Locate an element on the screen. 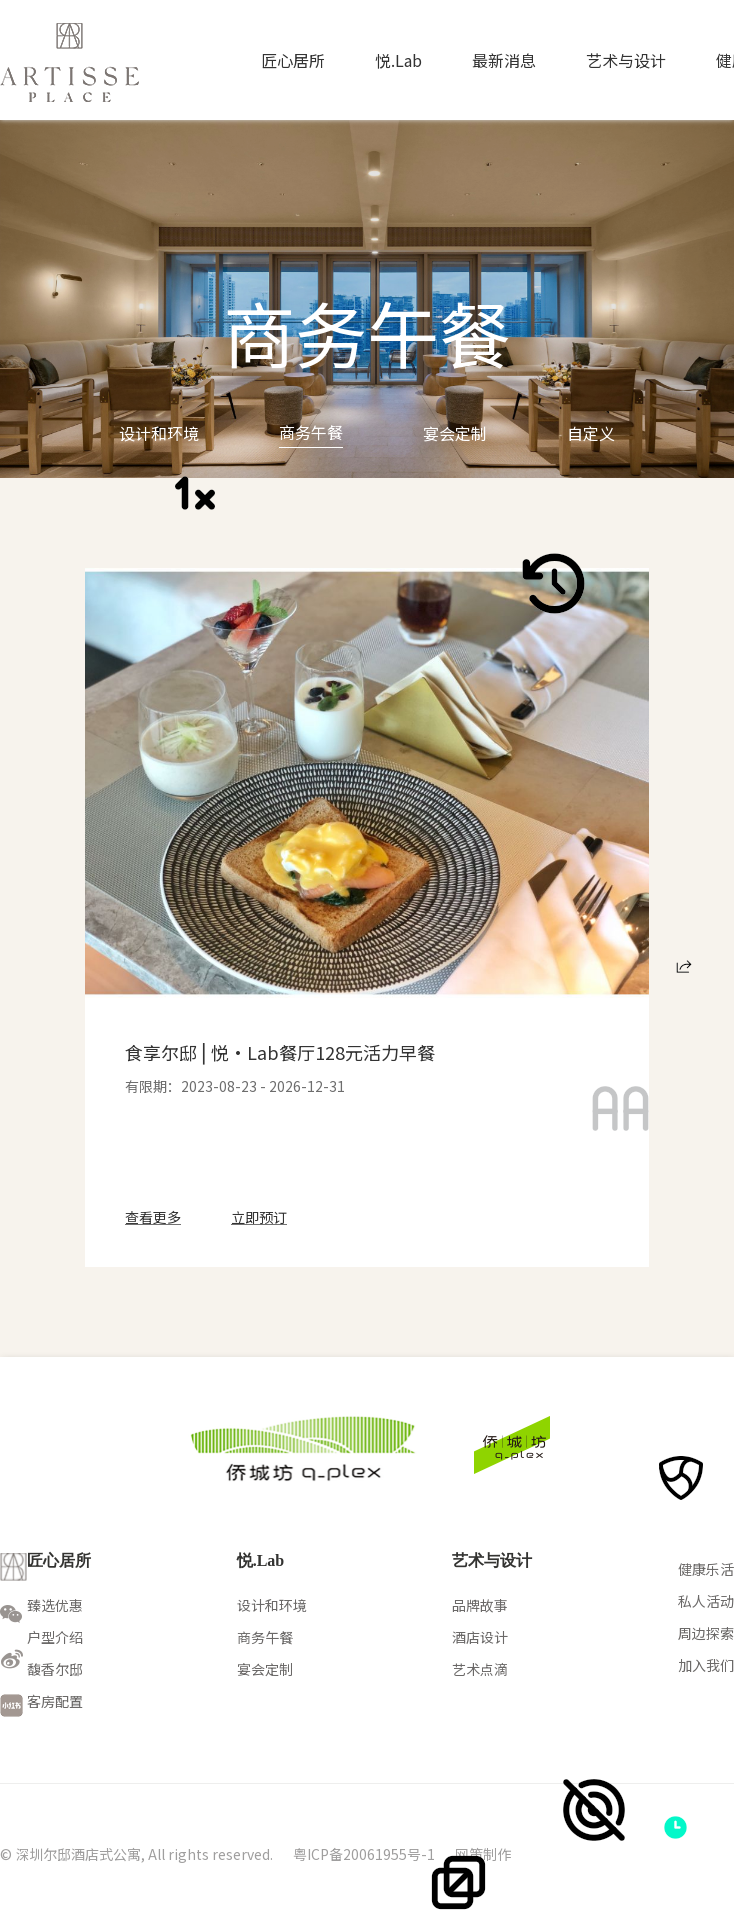 This screenshot has width=734, height=1919. switch text to uppercase is located at coordinates (620, 1108).